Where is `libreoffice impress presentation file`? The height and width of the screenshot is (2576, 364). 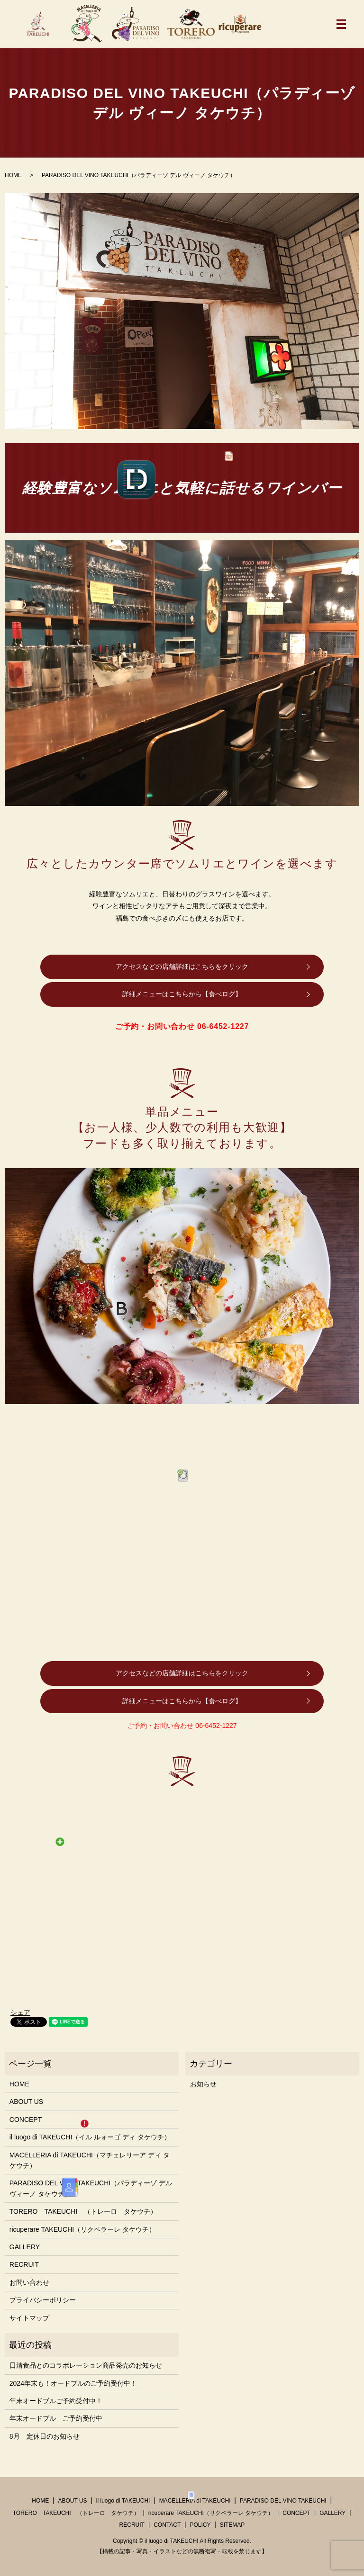 libreoffice impress presentation file is located at coordinates (229, 456).